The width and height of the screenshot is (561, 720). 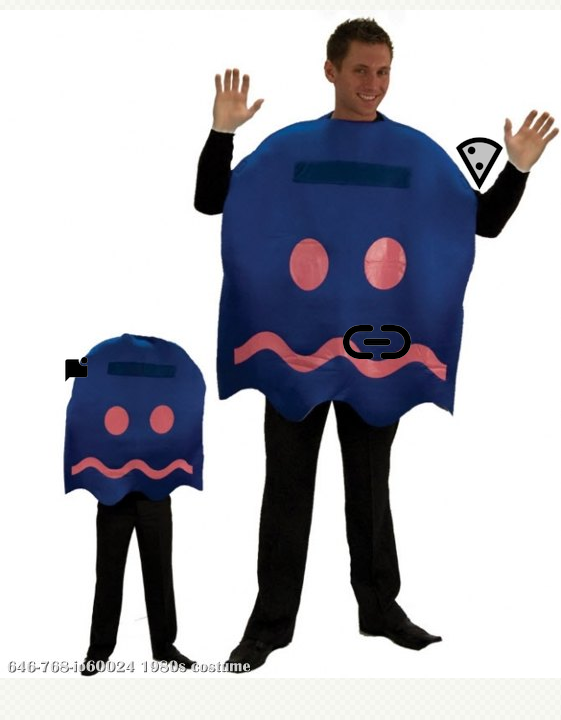 What do you see at coordinates (76, 370) in the screenshot?
I see `indicates unread messages in chat` at bounding box center [76, 370].